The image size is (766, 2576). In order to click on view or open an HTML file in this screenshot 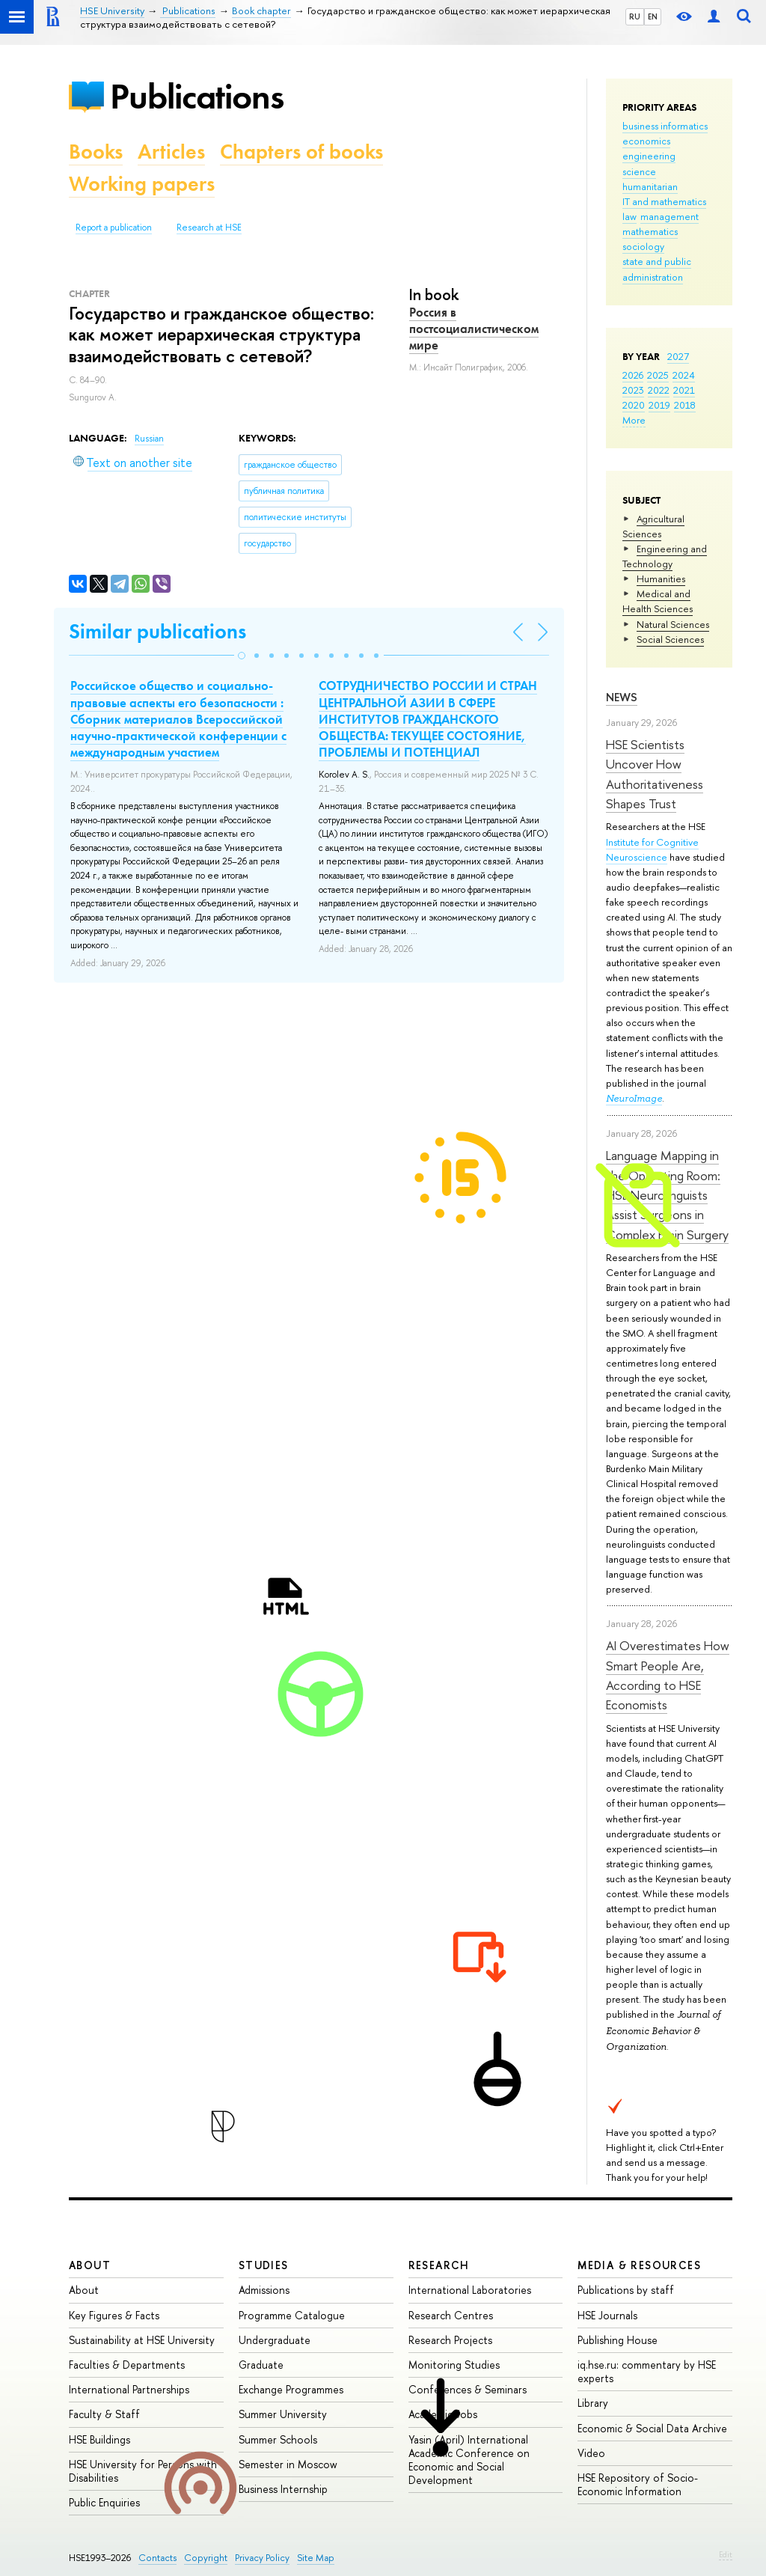, I will do `click(285, 1598)`.